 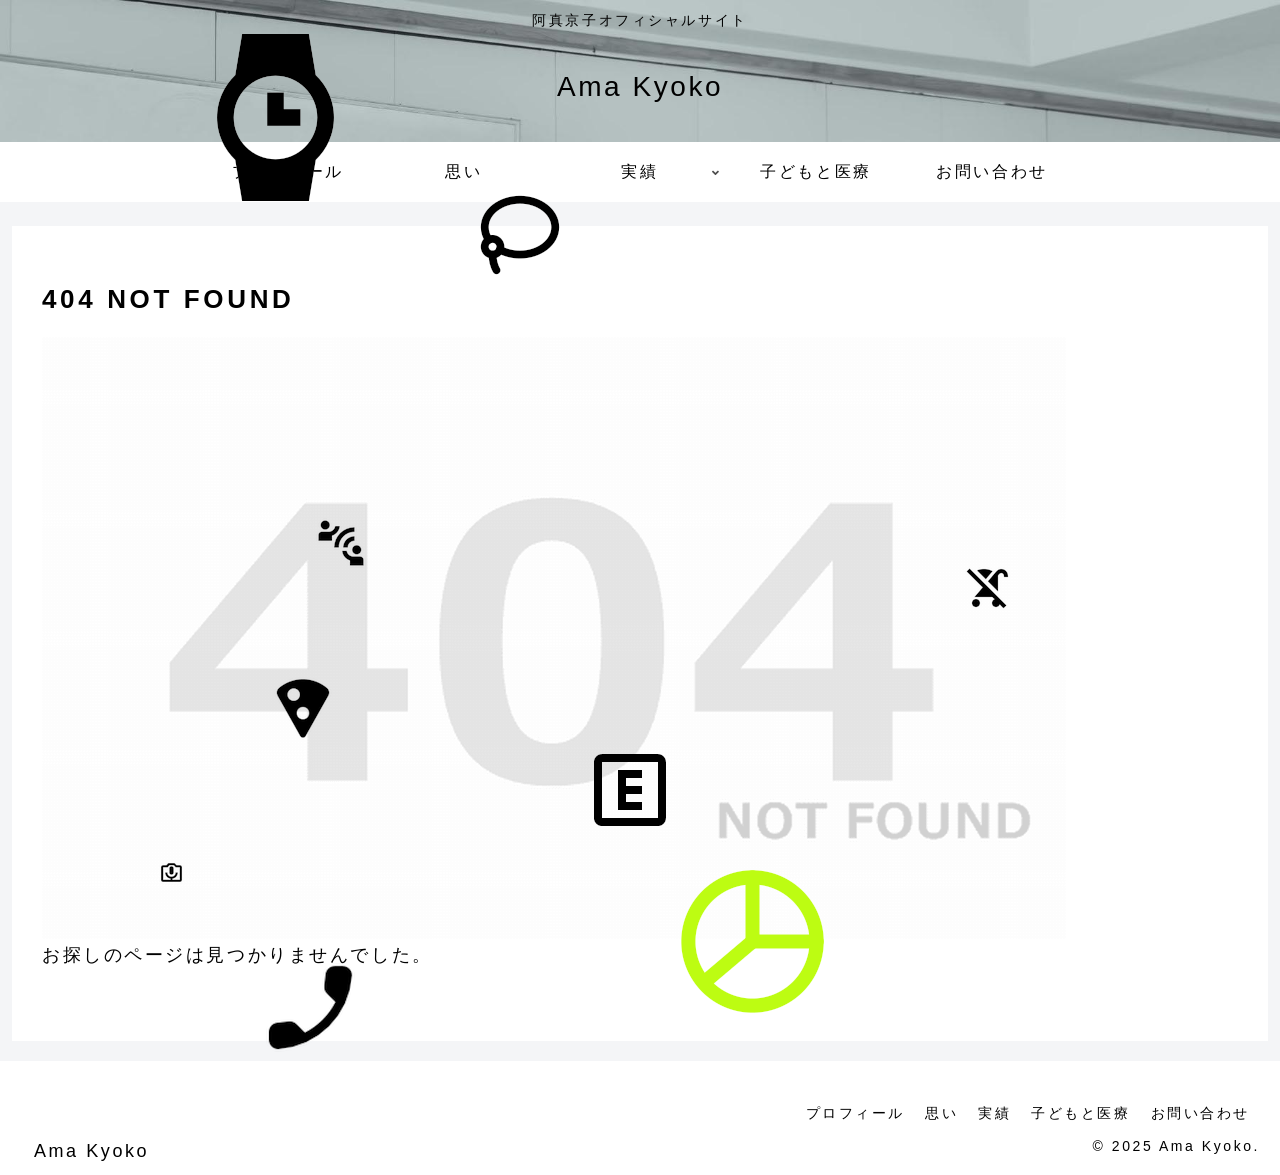 I want to click on select an irregular or freeform area, so click(x=520, y=235).